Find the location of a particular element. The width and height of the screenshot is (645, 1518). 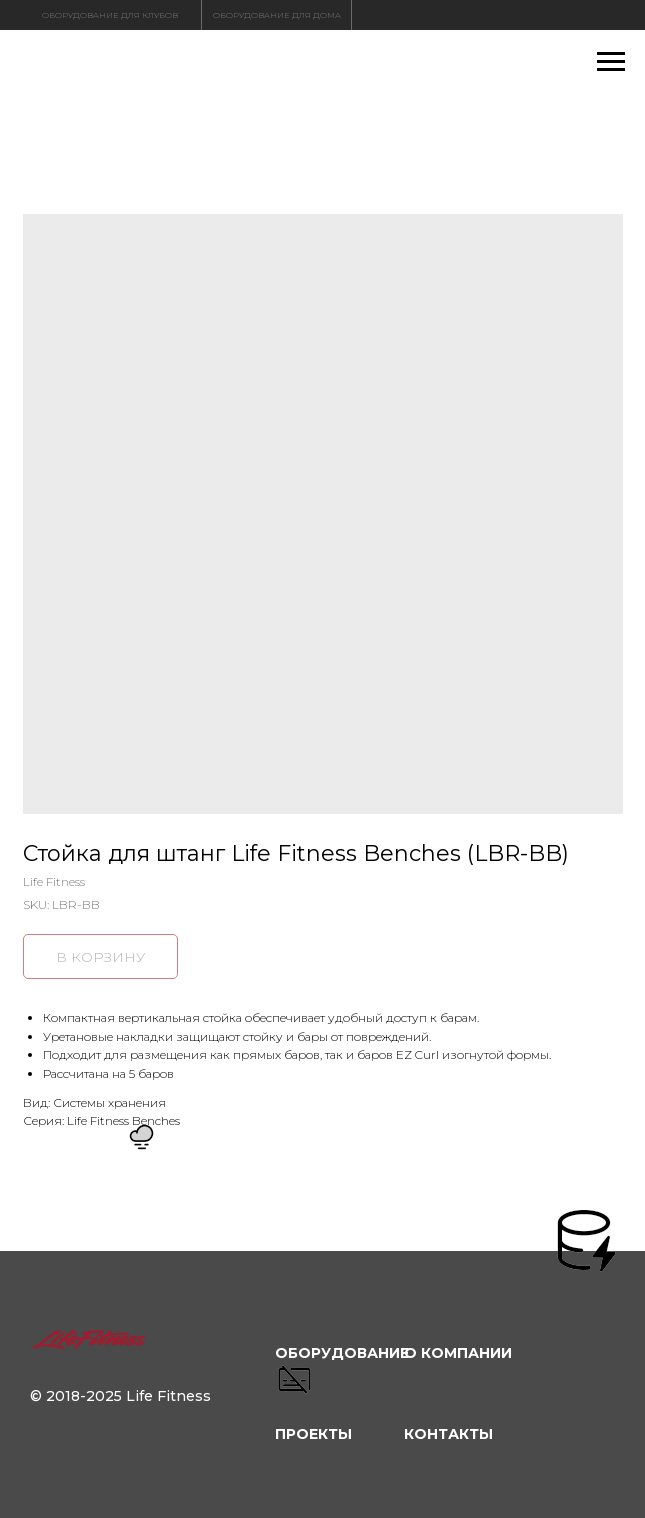

access cached data or storage is located at coordinates (584, 1240).